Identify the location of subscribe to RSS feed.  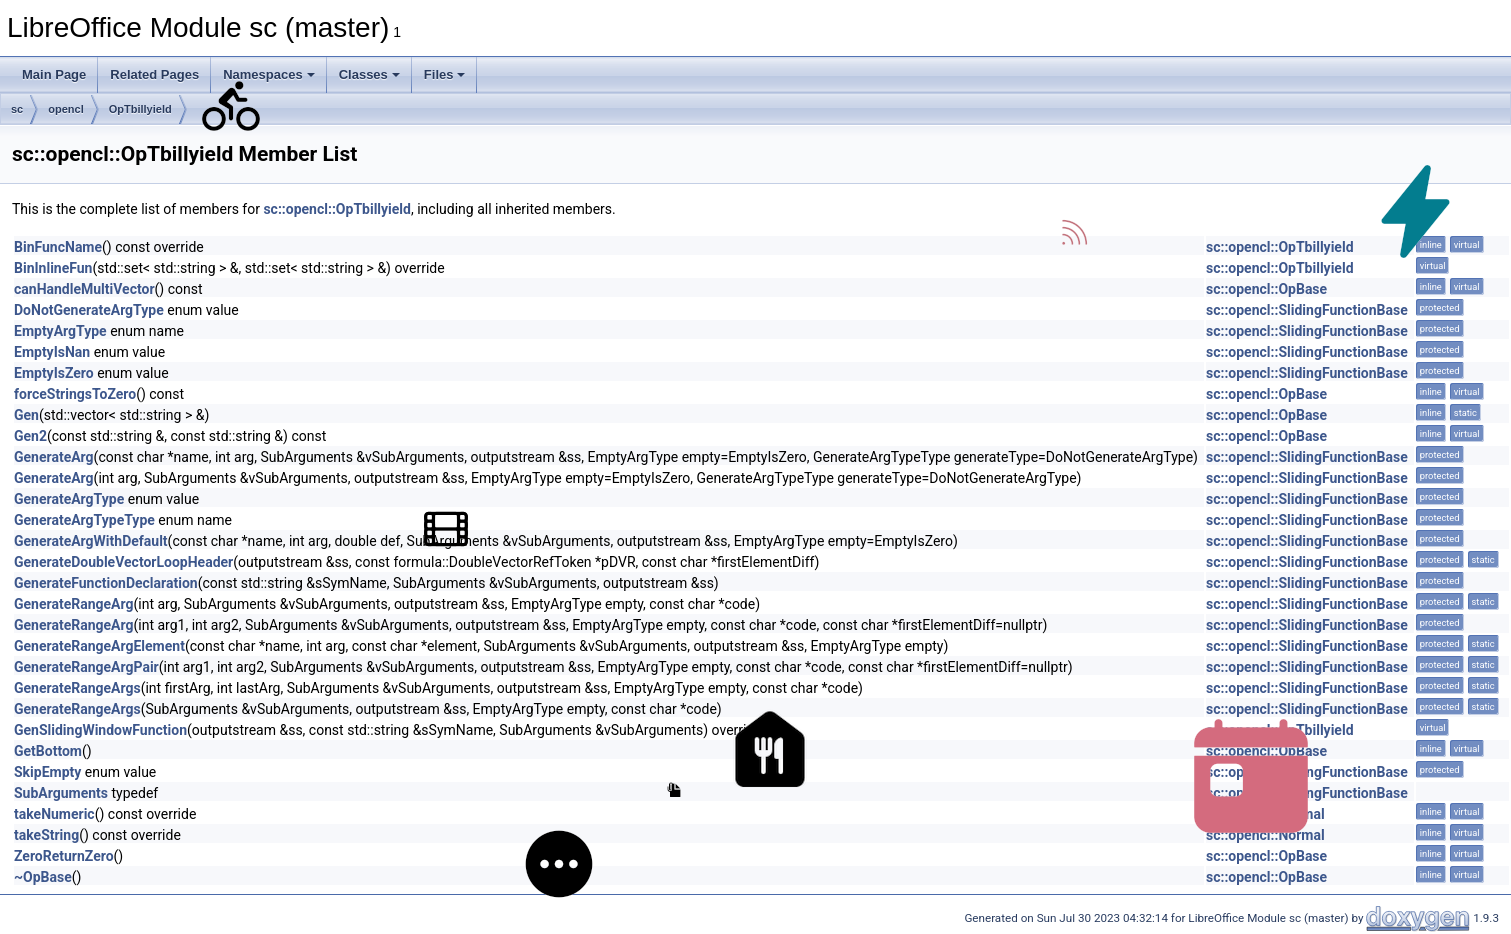
(1073, 233).